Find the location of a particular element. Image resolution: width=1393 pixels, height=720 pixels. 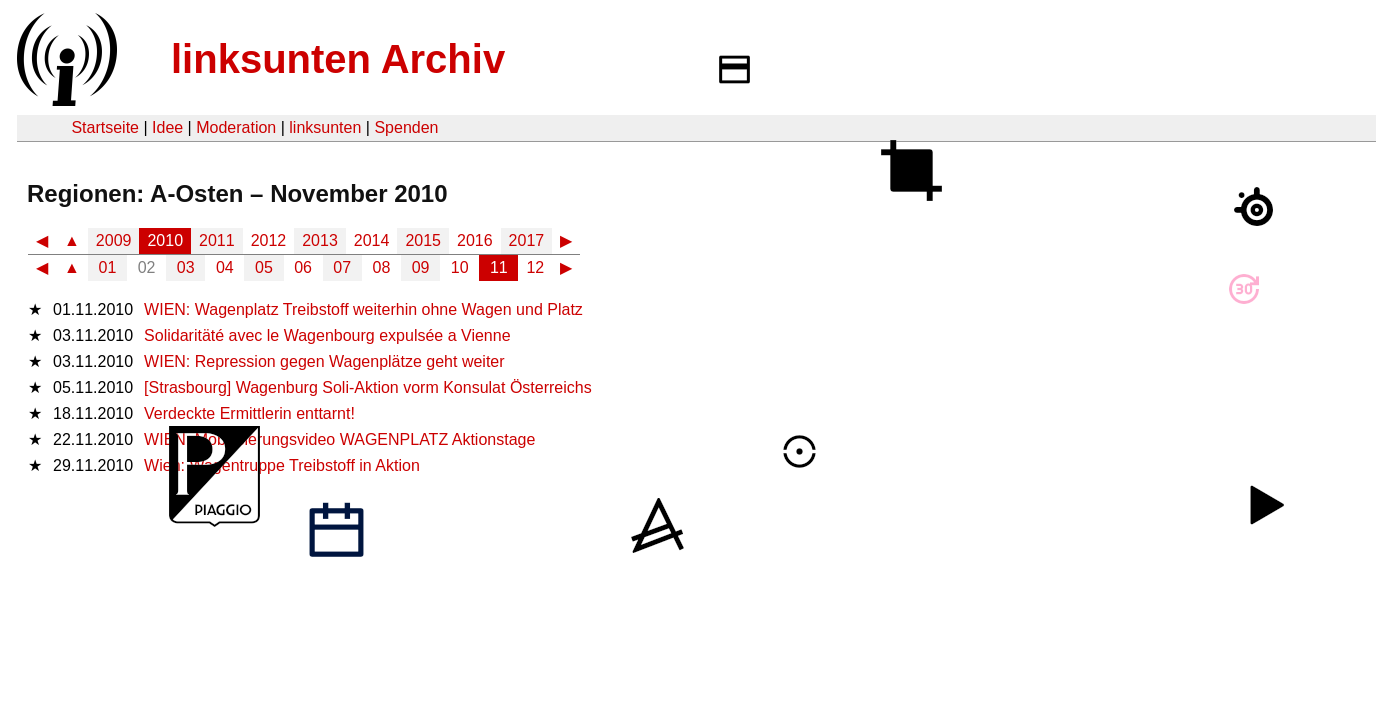

play media or start playback is located at coordinates (1265, 505).